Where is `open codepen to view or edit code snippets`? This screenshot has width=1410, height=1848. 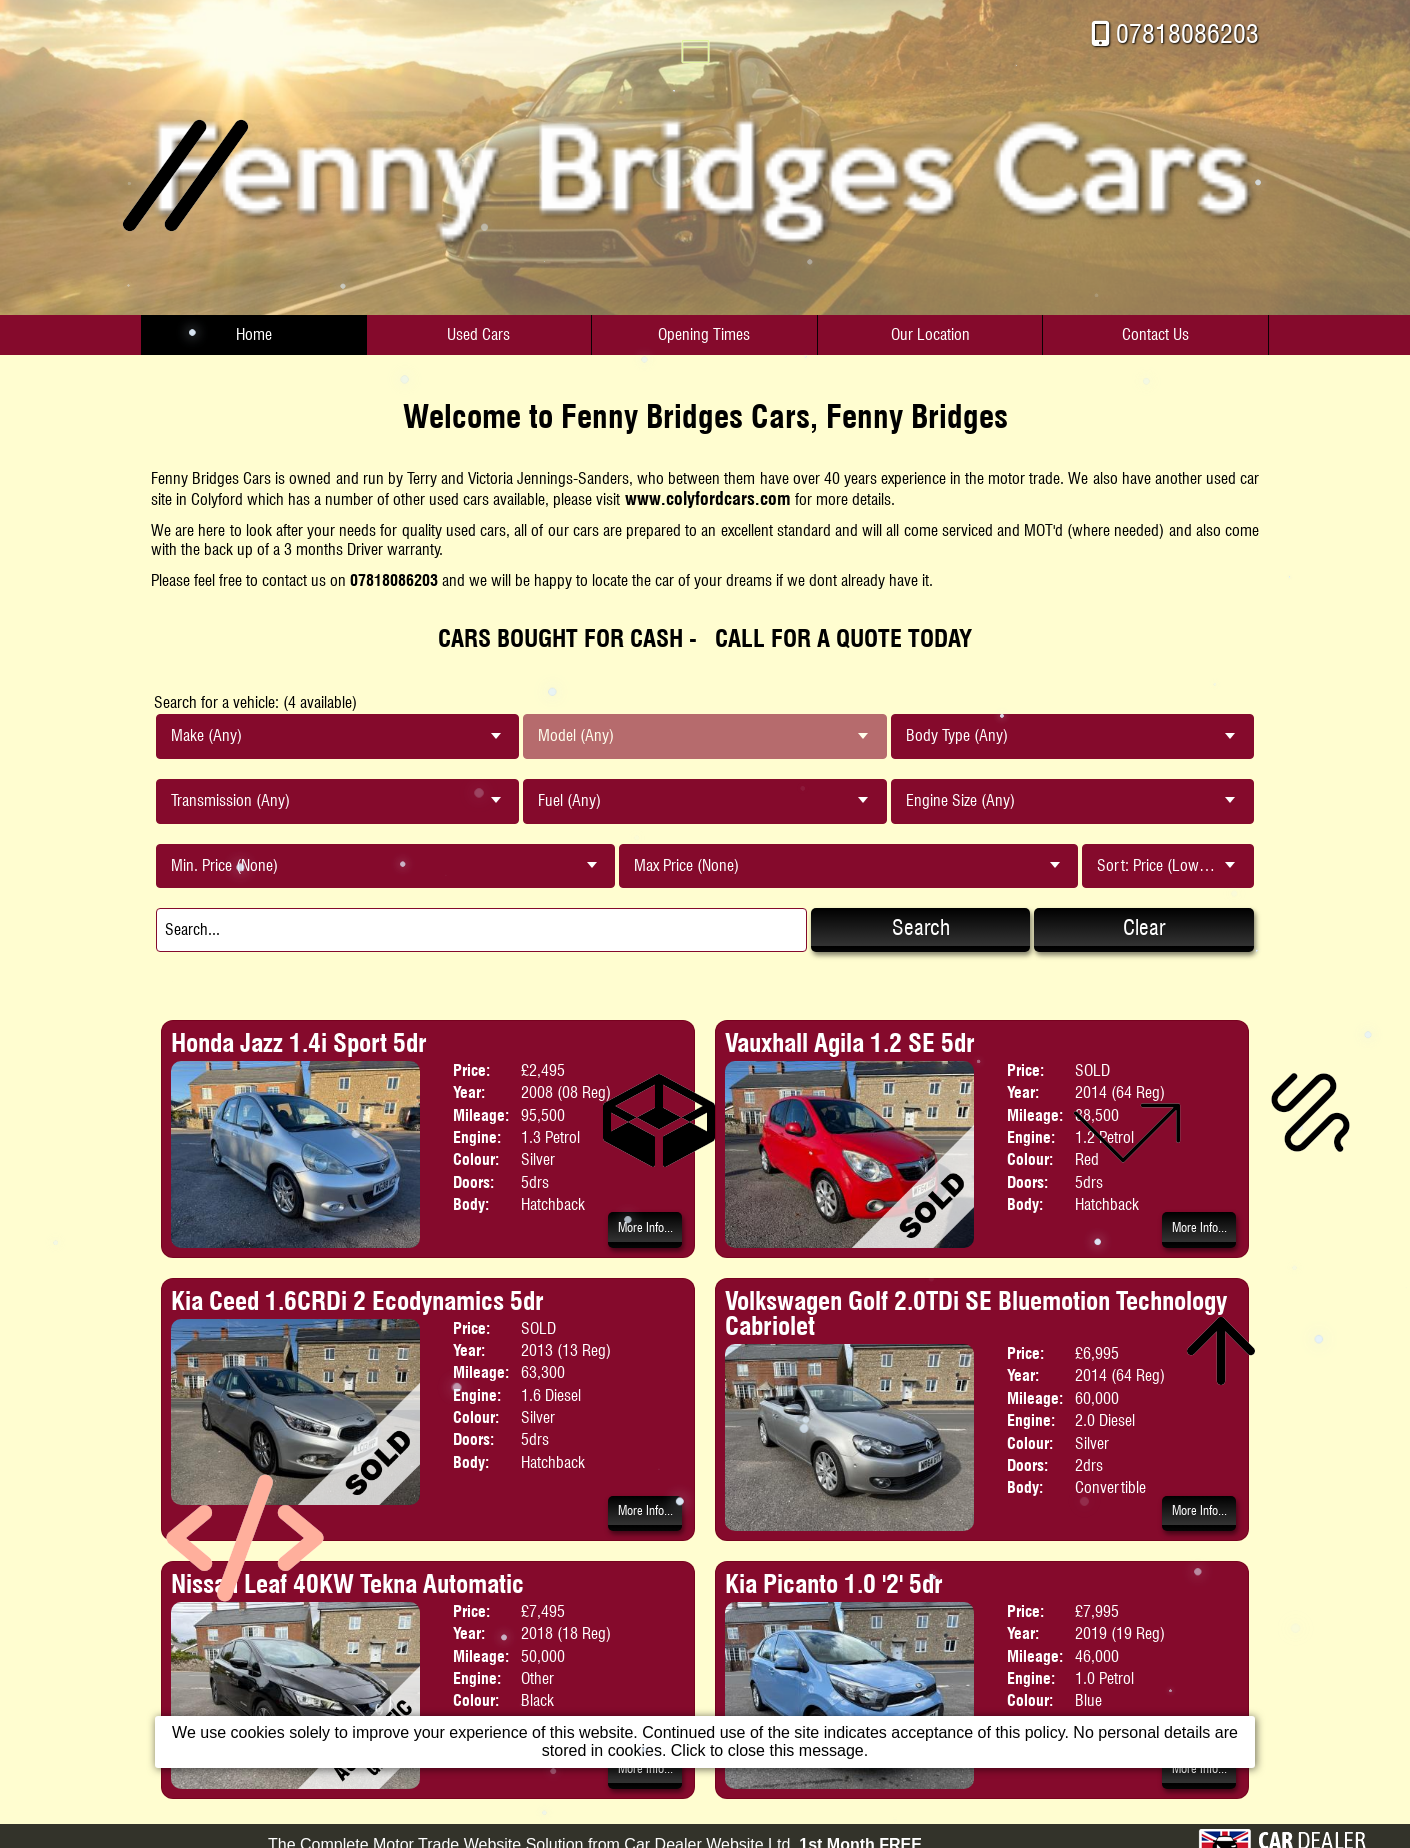 open codepen to view or edit code snippets is located at coordinates (659, 1122).